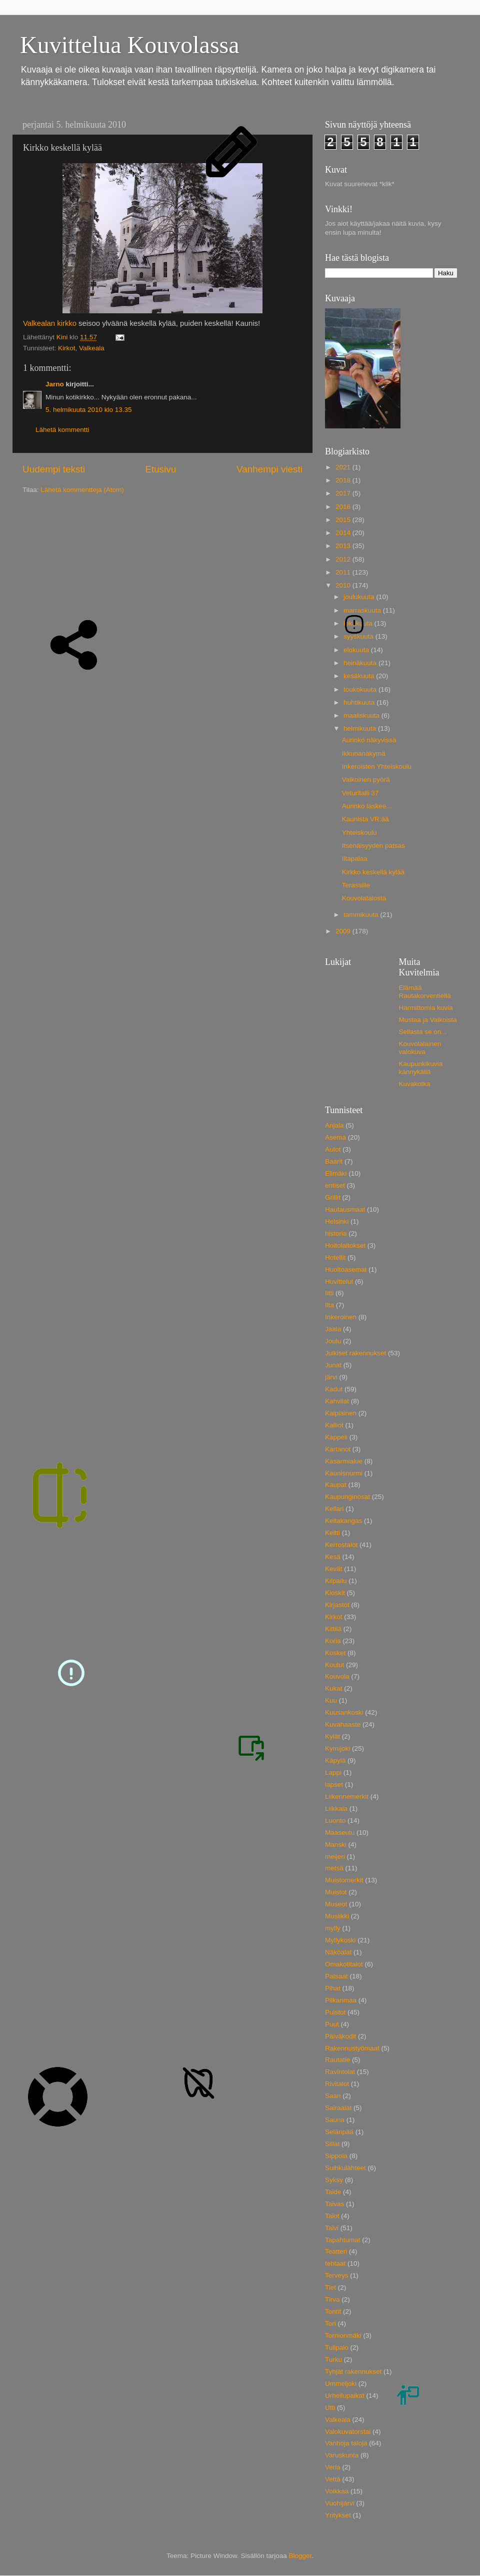 The height and width of the screenshot is (2576, 480). What do you see at coordinates (60, 1495) in the screenshot?
I see `toggle between two panel views` at bounding box center [60, 1495].